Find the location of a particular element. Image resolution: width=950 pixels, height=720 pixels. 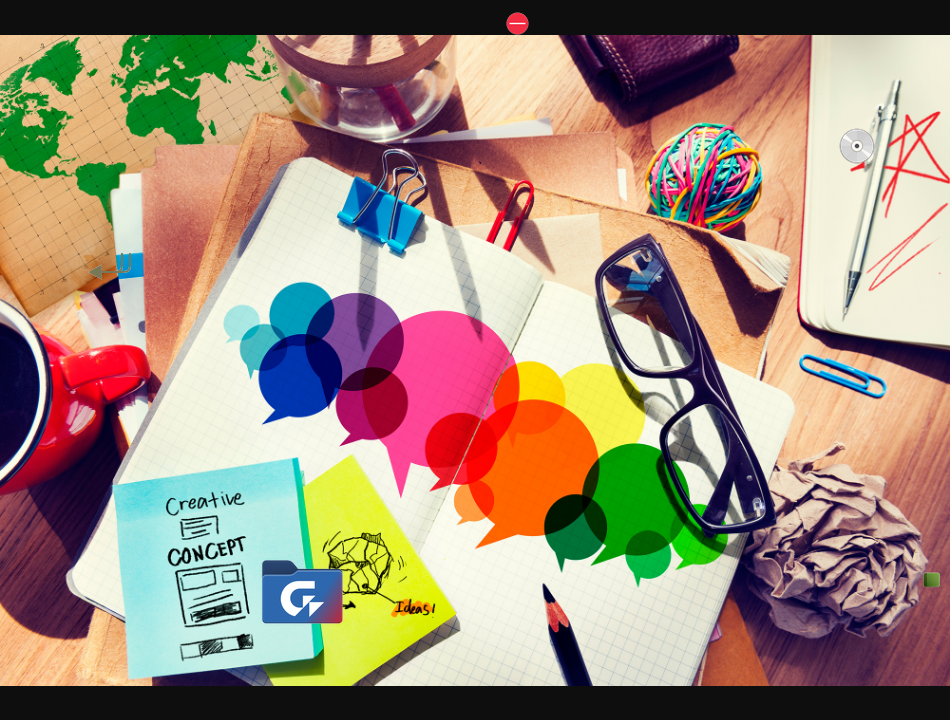

reply to all recipients of an email is located at coordinates (109, 263).